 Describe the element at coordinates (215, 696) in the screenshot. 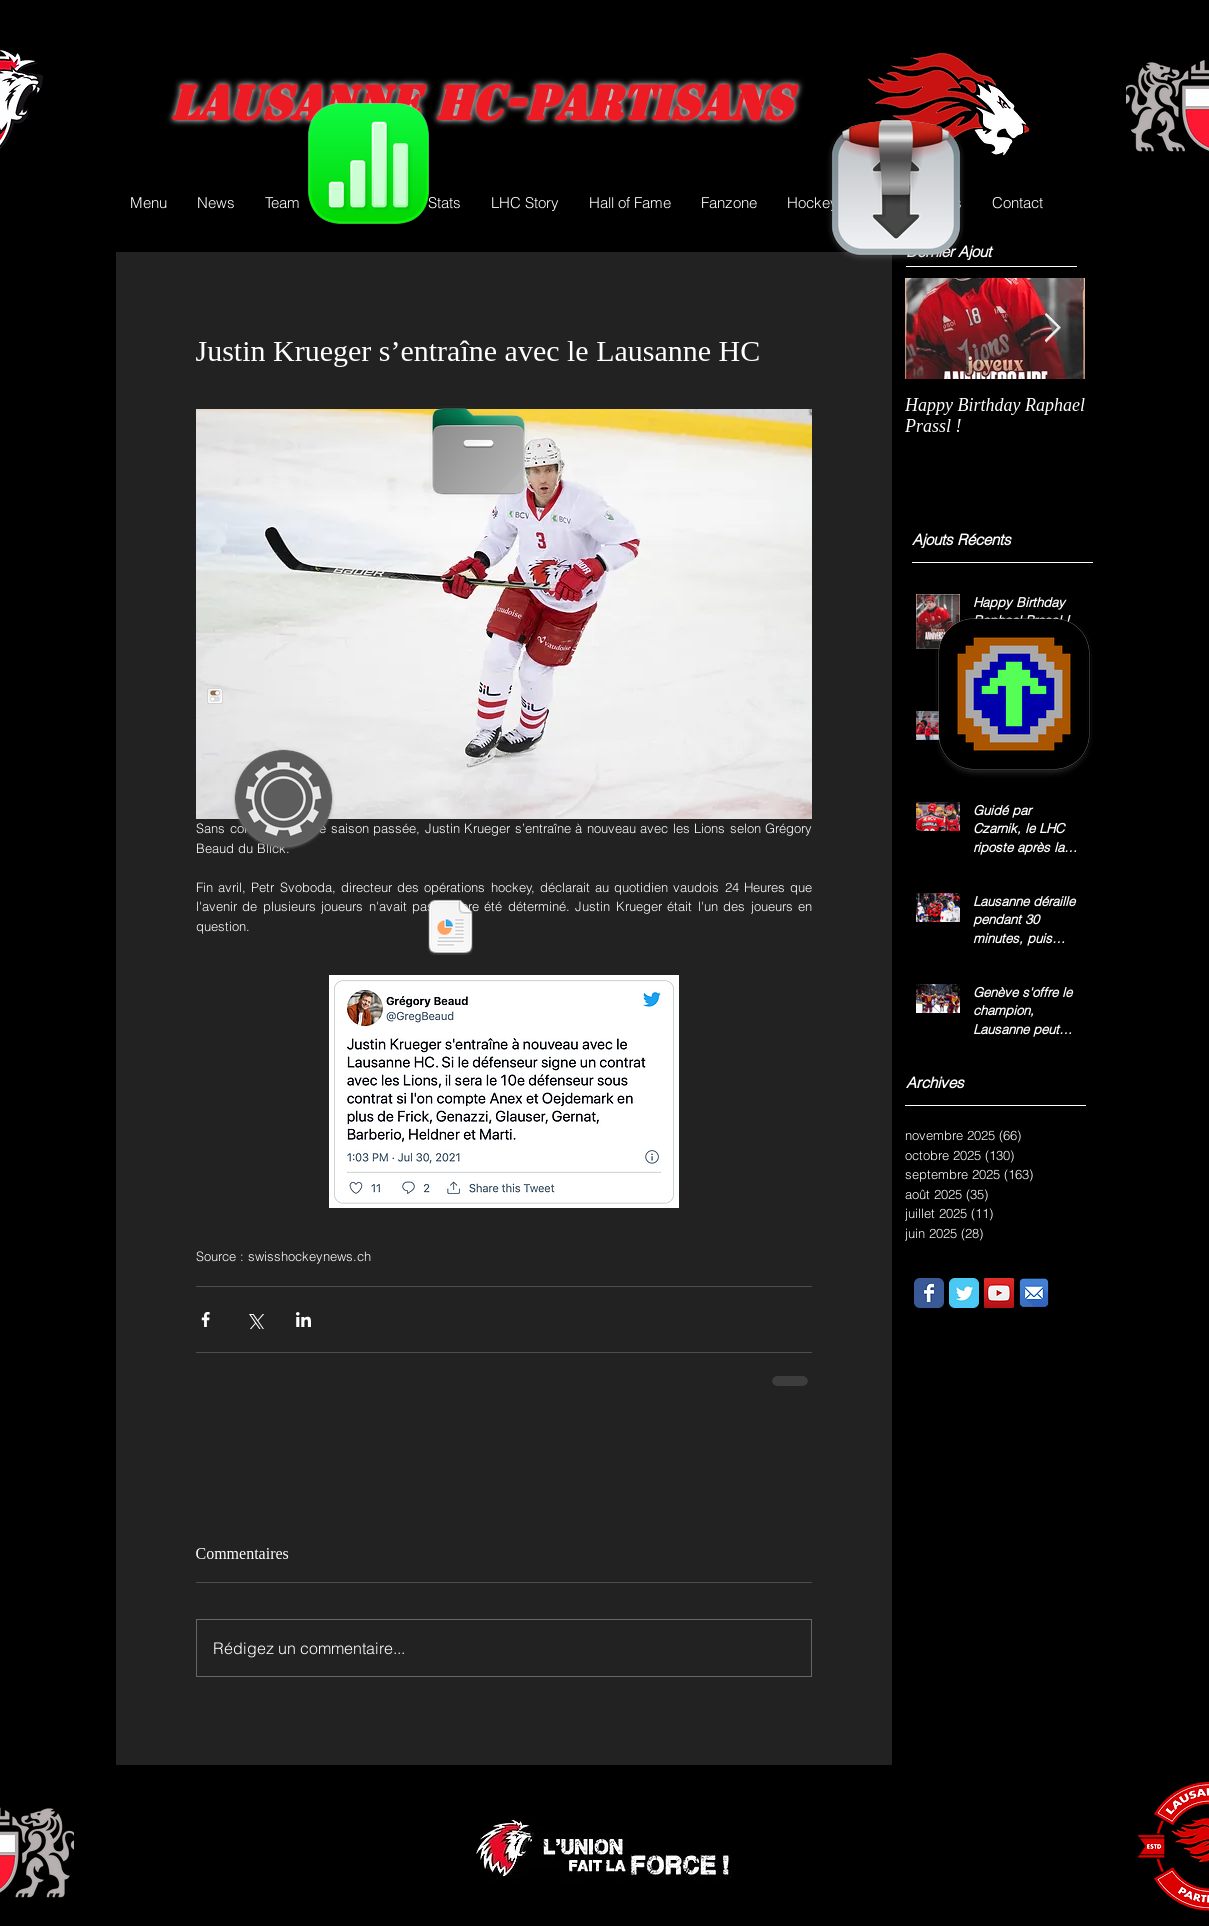

I see `open desktop preferences or settings` at that location.